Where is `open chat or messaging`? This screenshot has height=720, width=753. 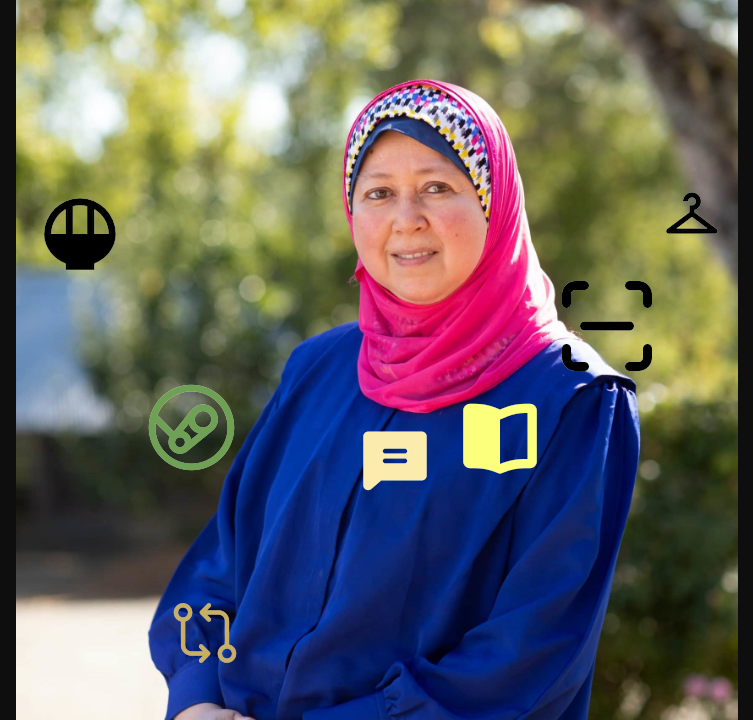
open chat or messaging is located at coordinates (395, 456).